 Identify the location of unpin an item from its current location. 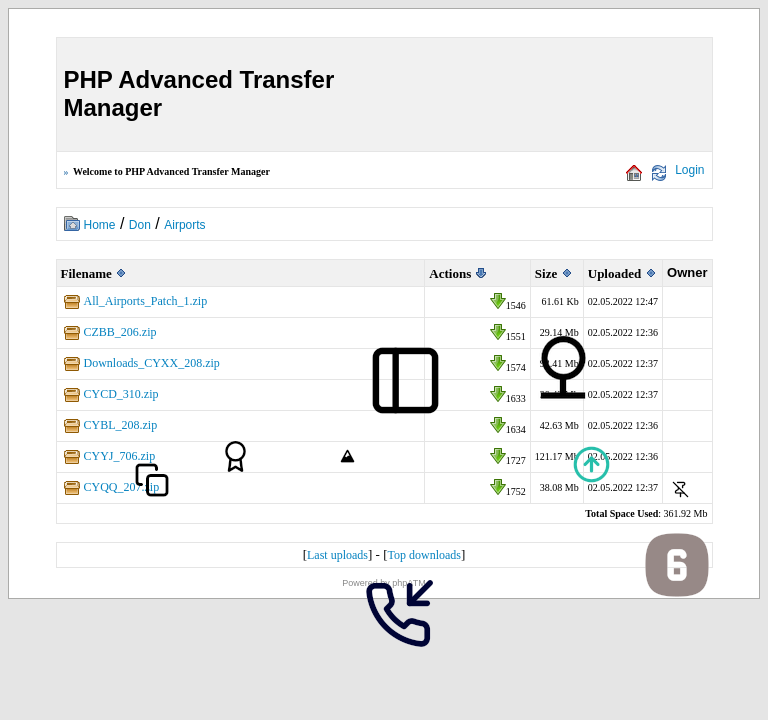
(680, 489).